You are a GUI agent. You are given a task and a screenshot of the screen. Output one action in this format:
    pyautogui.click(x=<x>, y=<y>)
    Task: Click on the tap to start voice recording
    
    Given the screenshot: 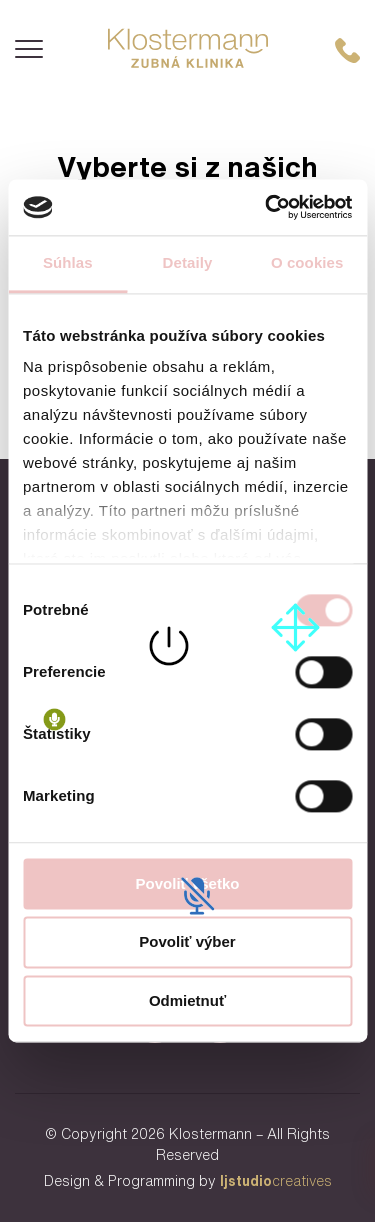 What is the action you would take?
    pyautogui.click(x=54, y=719)
    